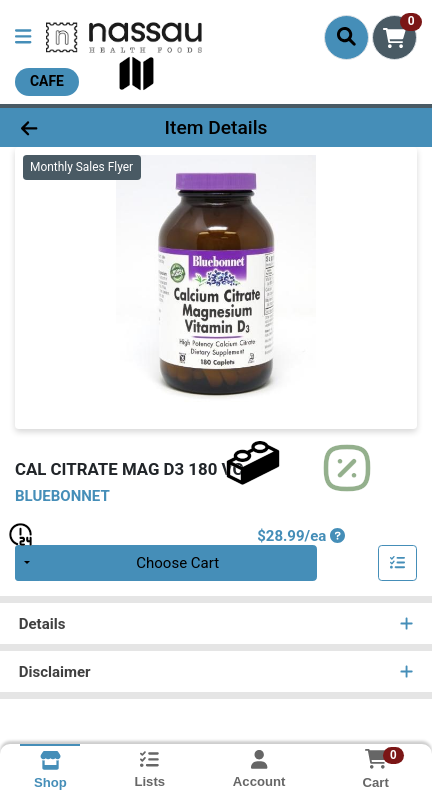 This screenshot has width=432, height=797. Describe the element at coordinates (347, 468) in the screenshot. I see `view discount or promotional offer` at that location.